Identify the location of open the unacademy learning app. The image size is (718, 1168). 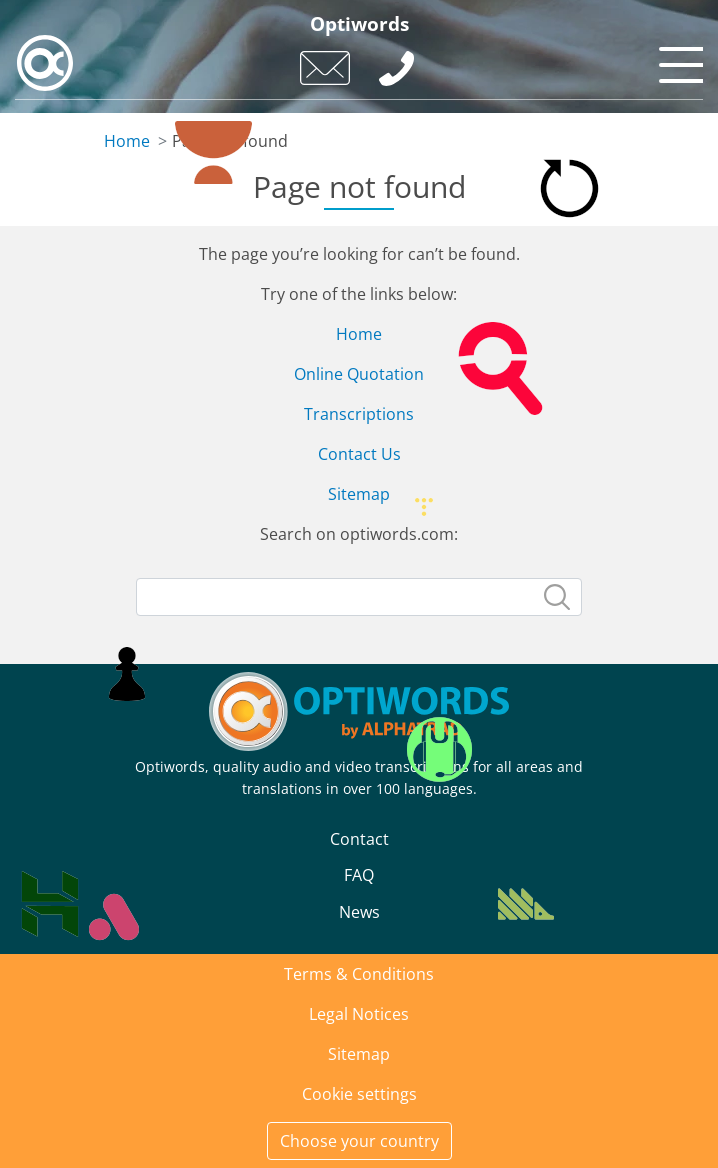
(213, 152).